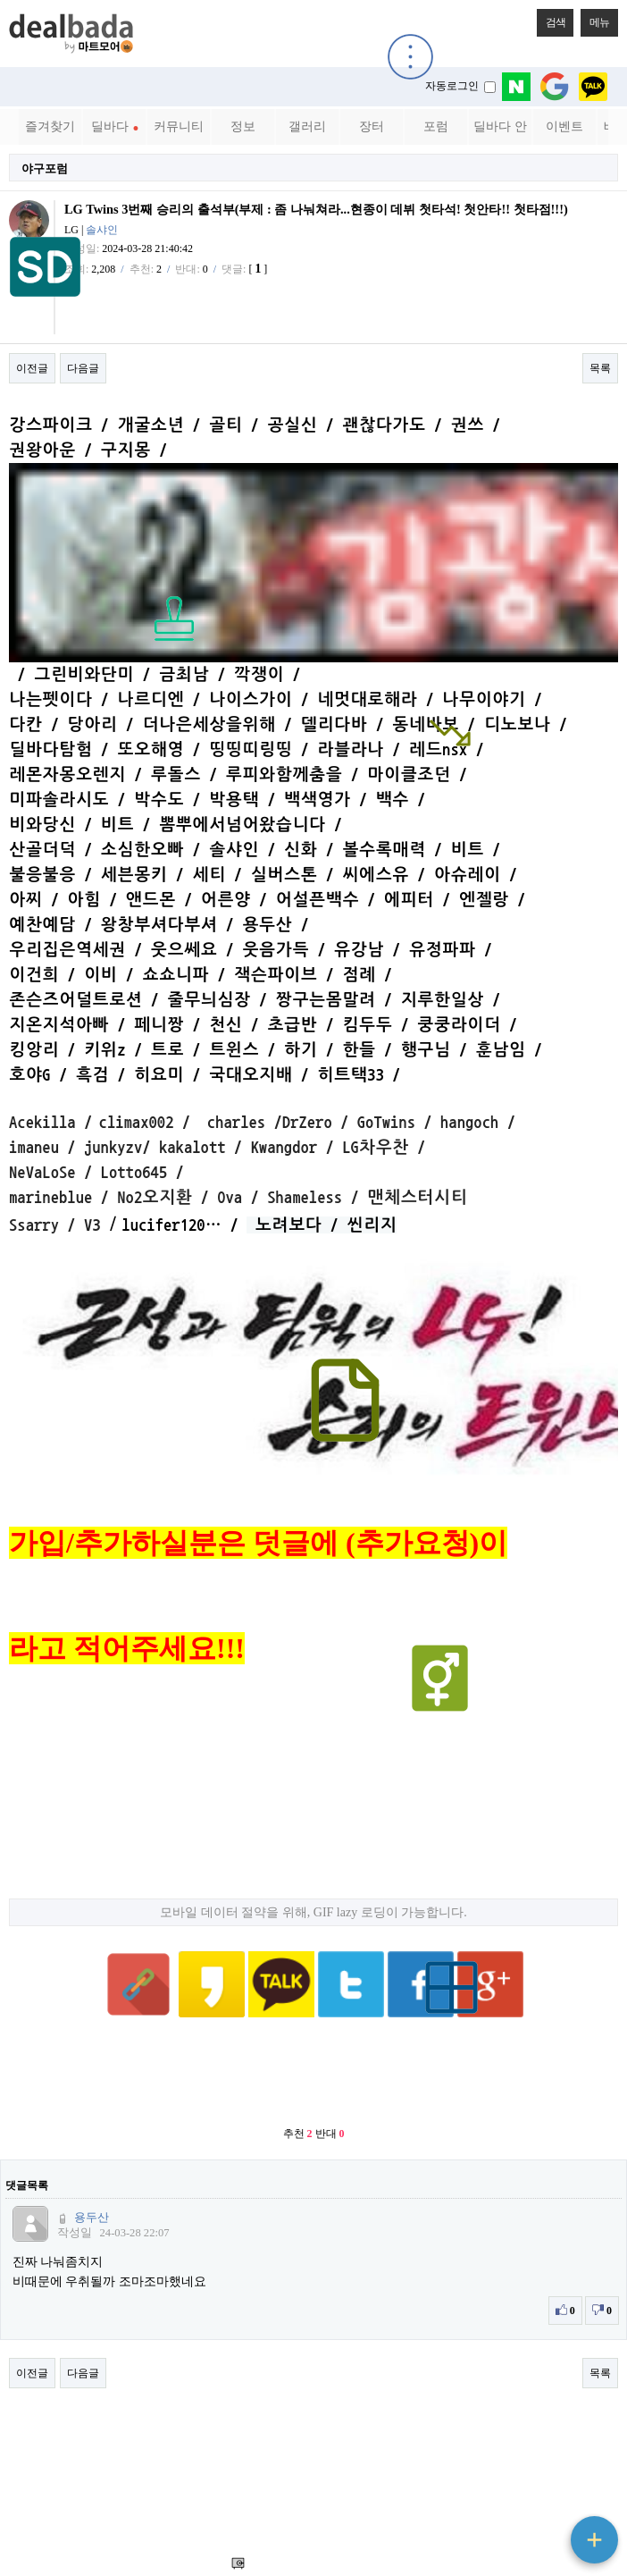  I want to click on indicates a downward trend or decline in data, so click(450, 733).